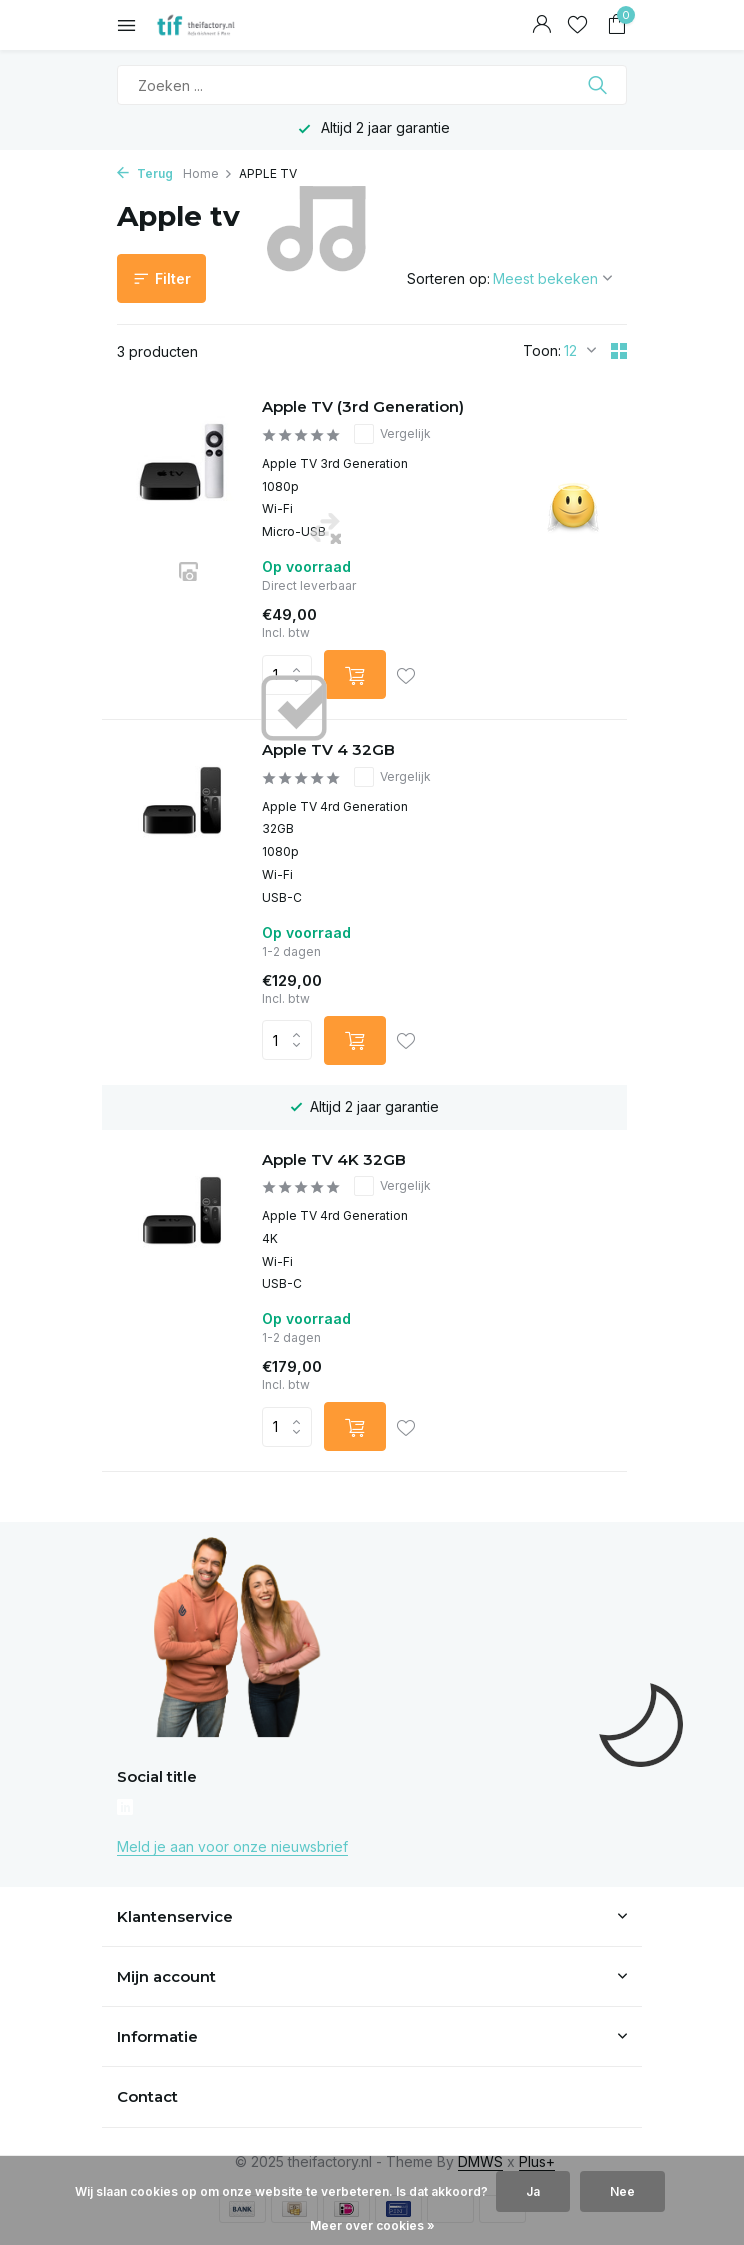  Describe the element at coordinates (324, 527) in the screenshot. I see `indicates no network connection available` at that location.